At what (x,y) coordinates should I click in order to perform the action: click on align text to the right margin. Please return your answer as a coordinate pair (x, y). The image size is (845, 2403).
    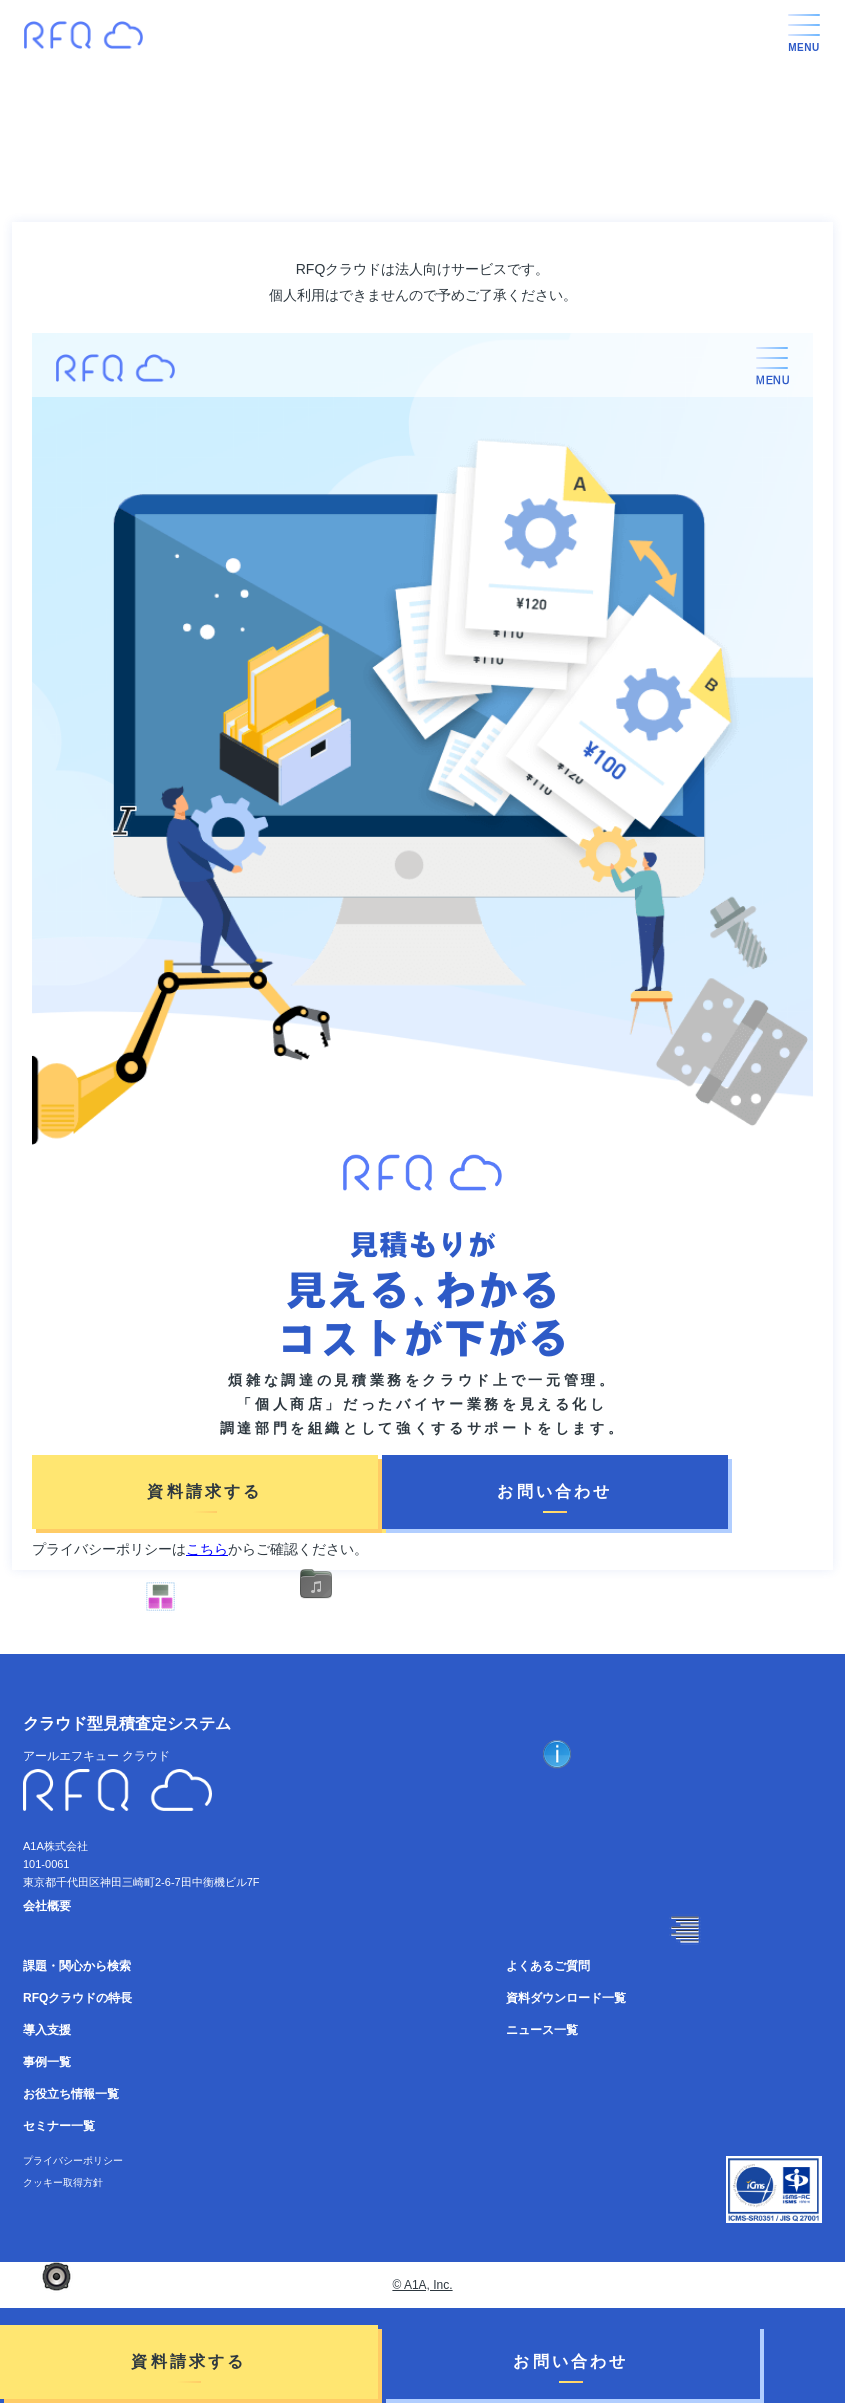
    Looking at the image, I should click on (685, 1929).